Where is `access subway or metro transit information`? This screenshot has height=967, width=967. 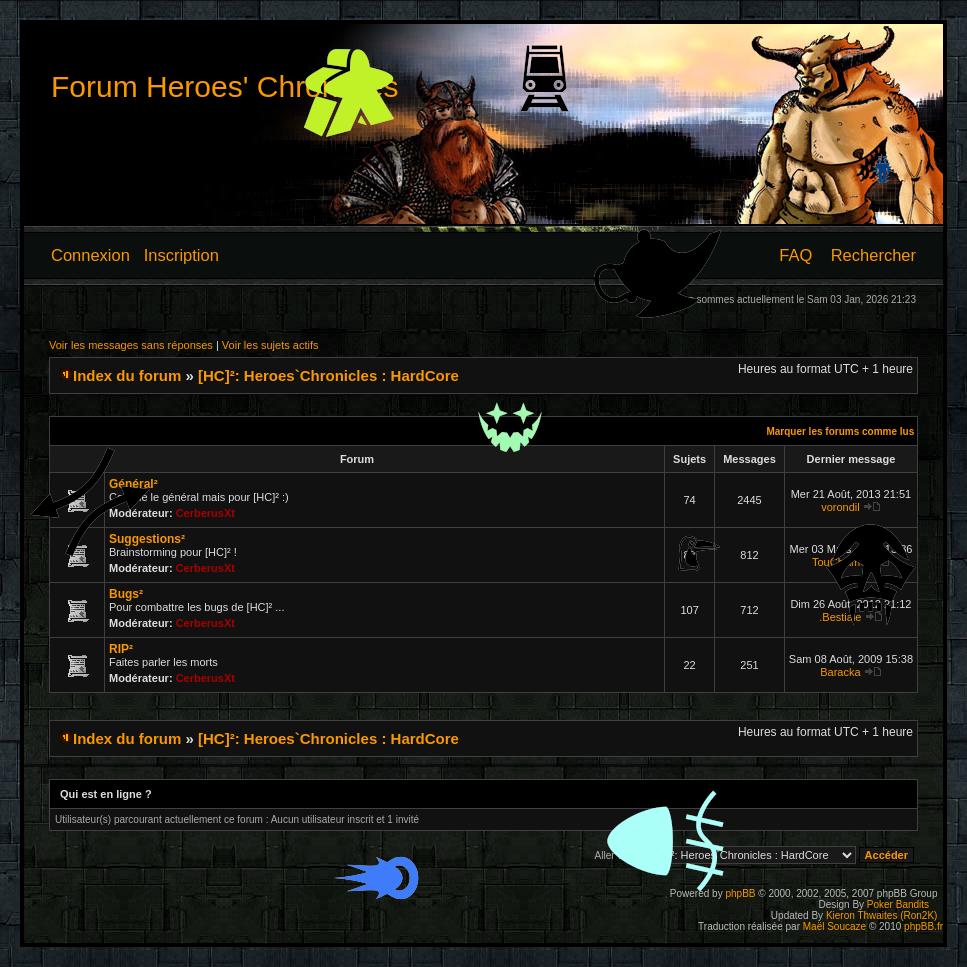
access subway or metro transit information is located at coordinates (544, 77).